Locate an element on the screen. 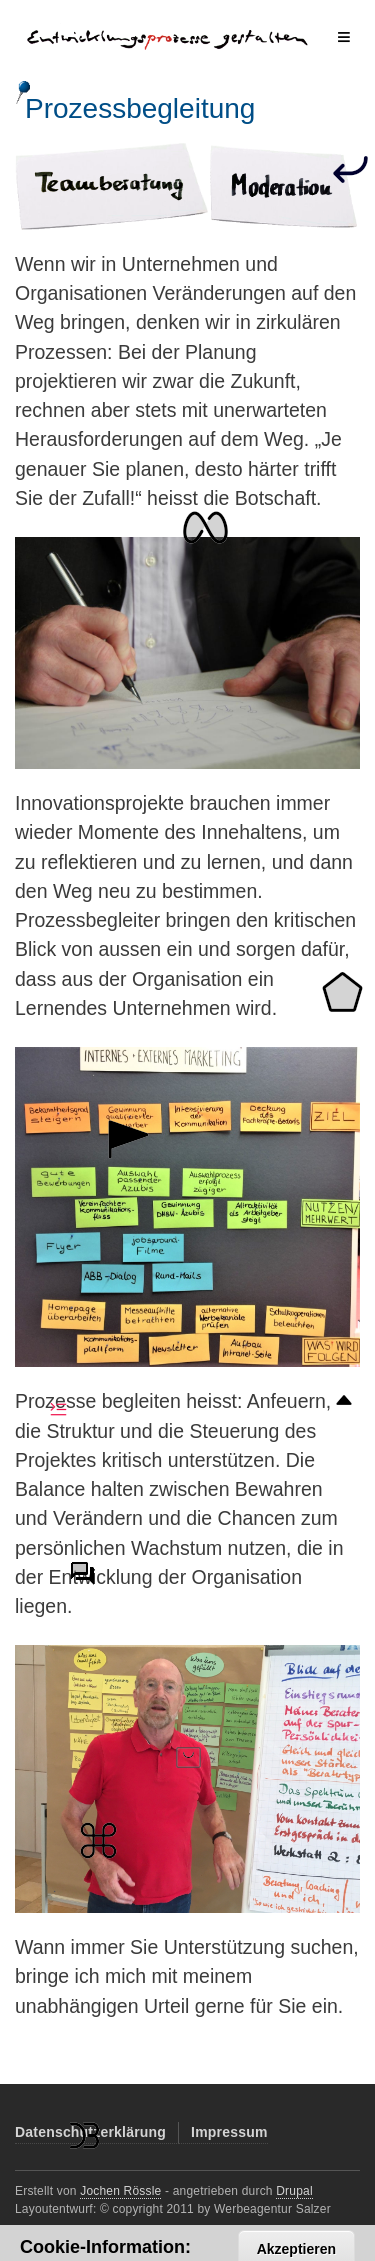  Meta company logo is located at coordinates (205, 527).